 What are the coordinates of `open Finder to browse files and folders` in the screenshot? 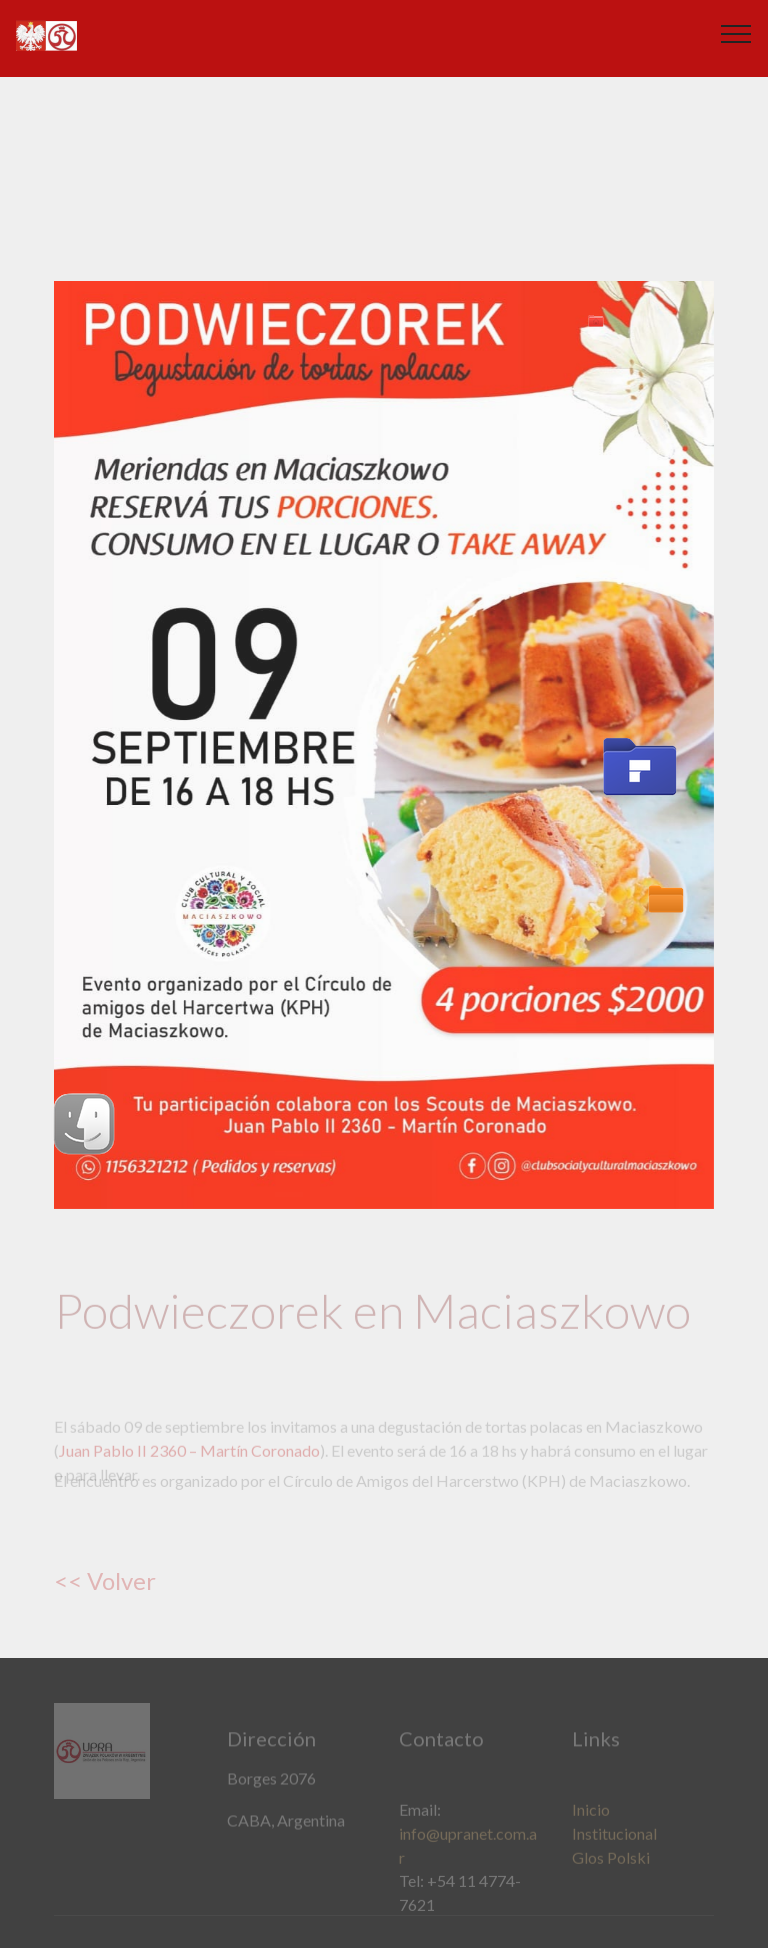 It's located at (84, 1124).